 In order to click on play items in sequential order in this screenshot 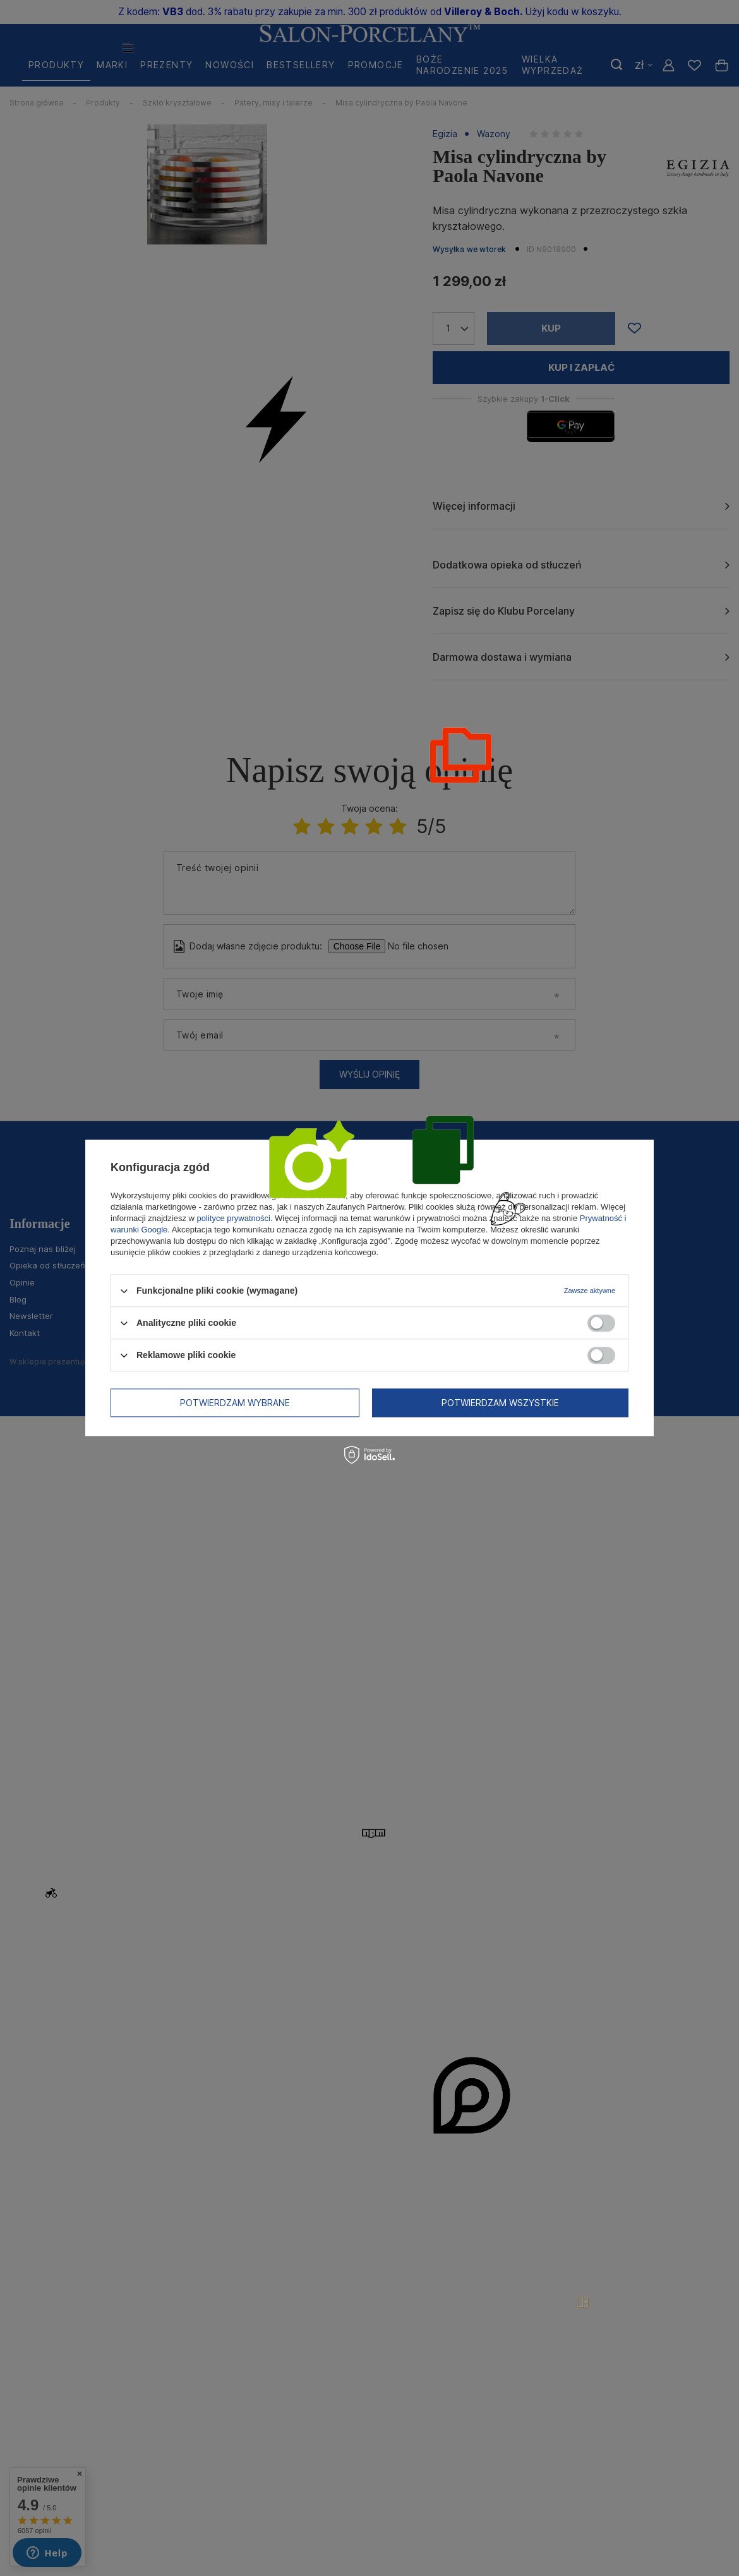, I will do `click(128, 47)`.